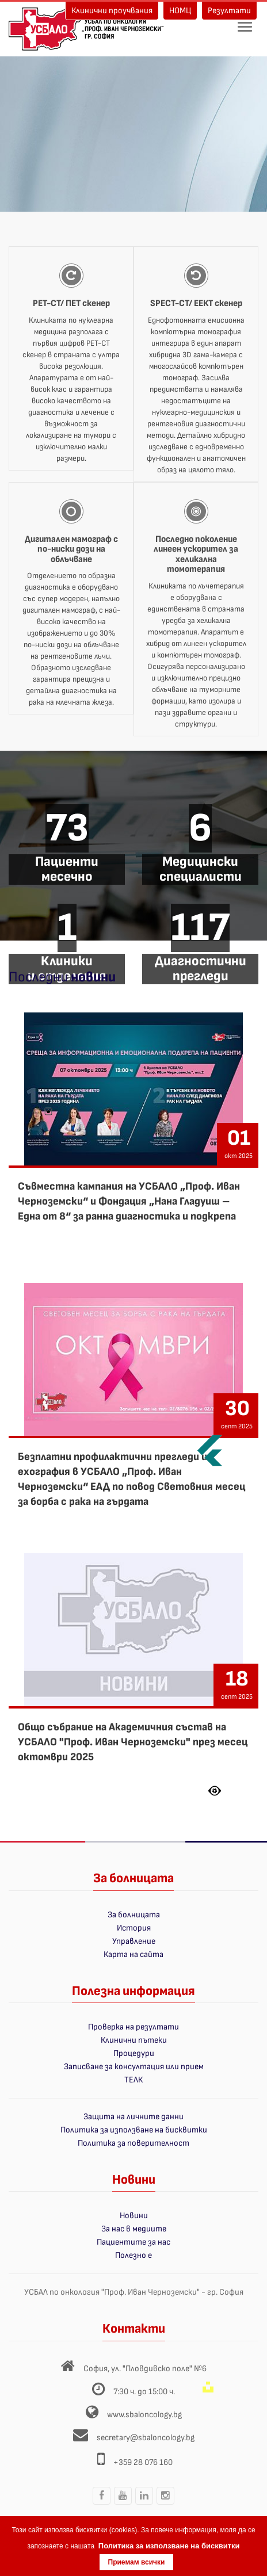 The height and width of the screenshot is (2576, 267). I want to click on flutter framework logo, so click(209, 1450).